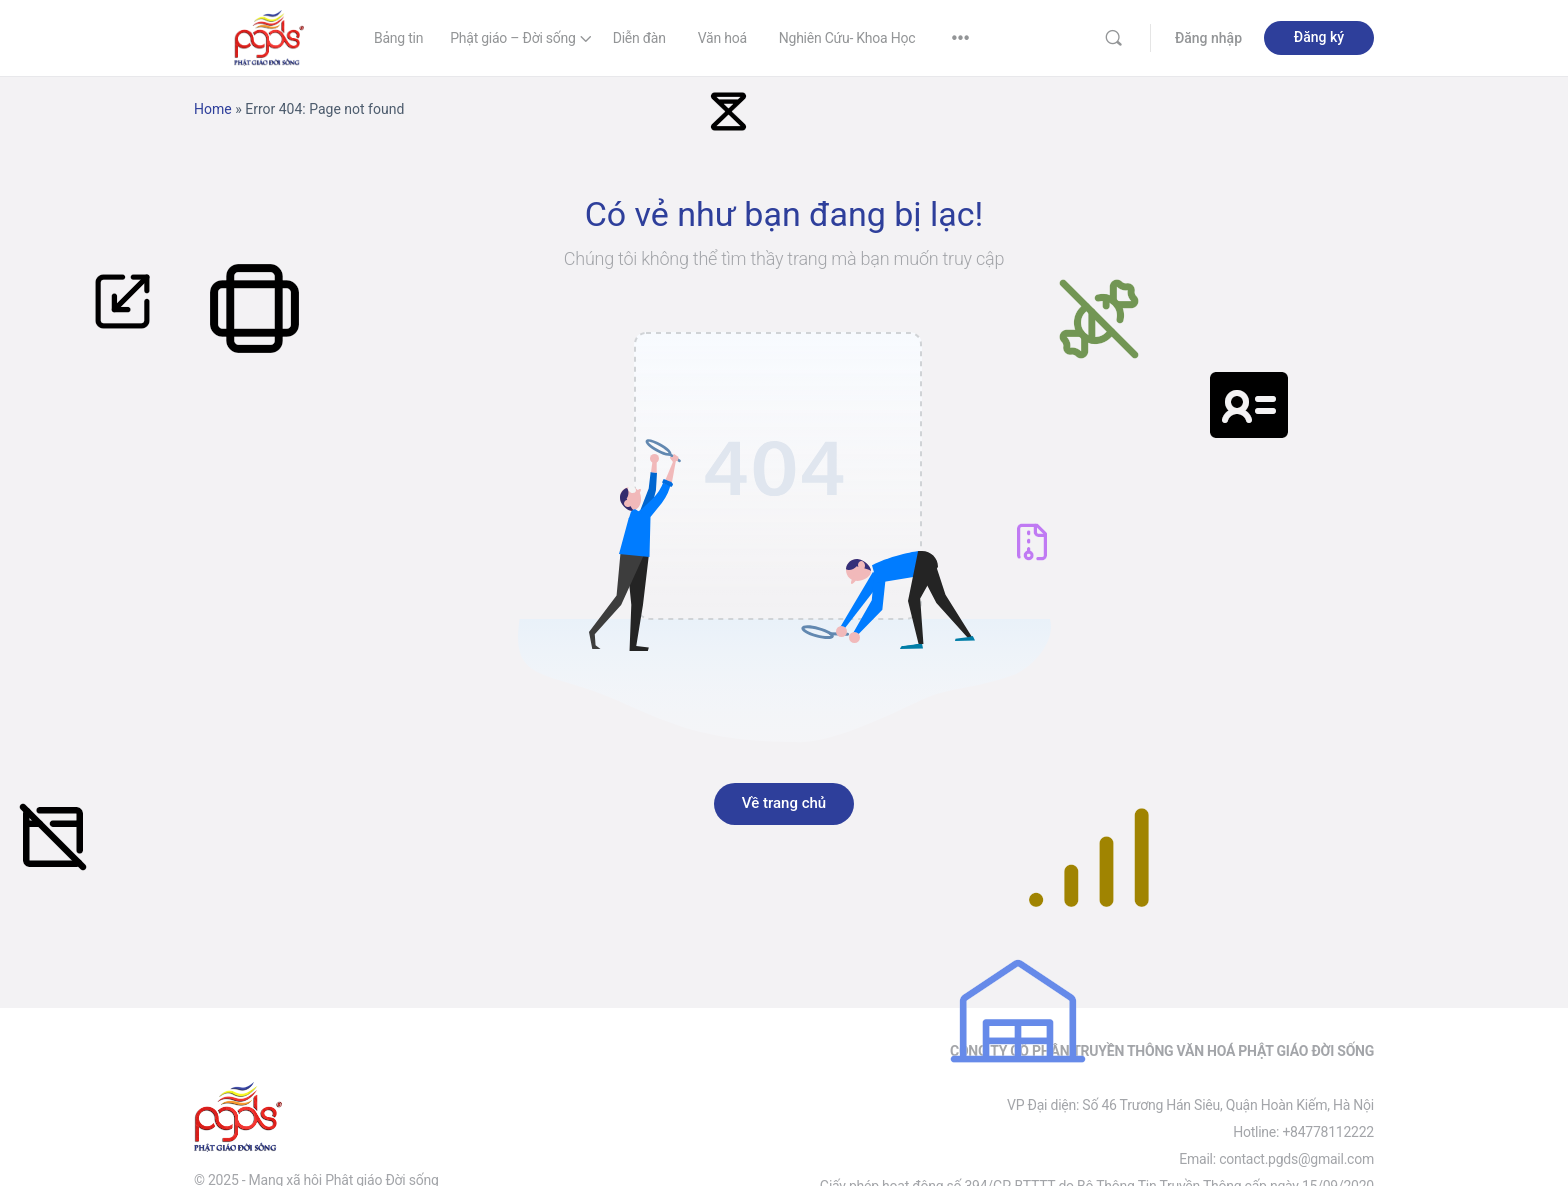  Describe the element at coordinates (1032, 542) in the screenshot. I see `open a compressed or zipped file` at that location.